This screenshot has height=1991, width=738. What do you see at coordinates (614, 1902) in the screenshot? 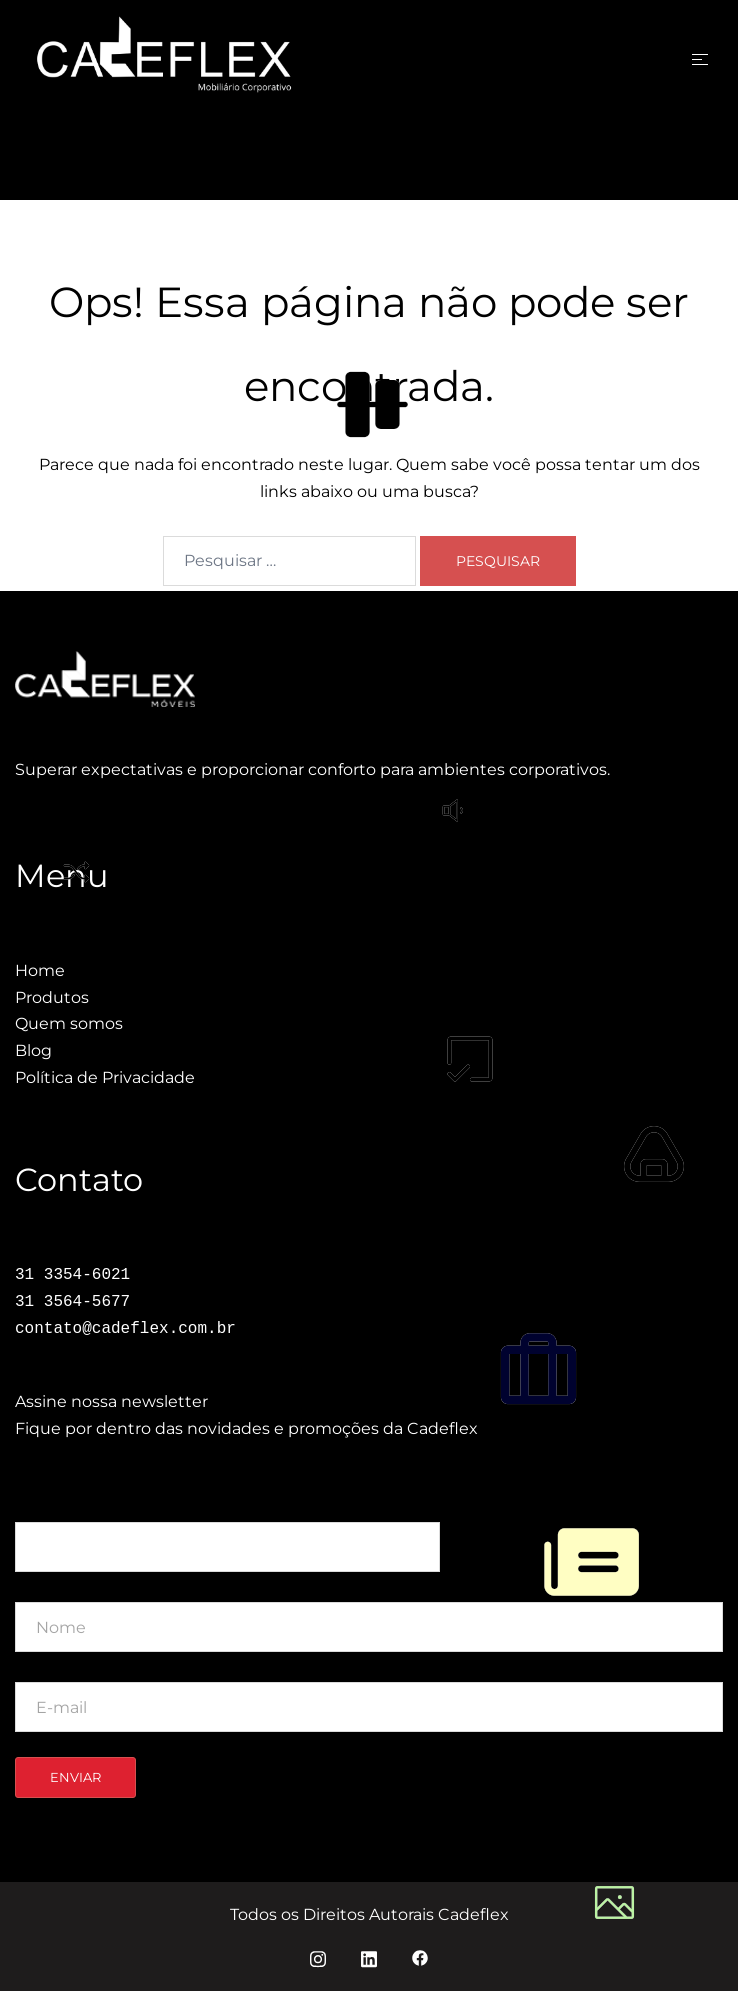
I see `view image or photo` at bounding box center [614, 1902].